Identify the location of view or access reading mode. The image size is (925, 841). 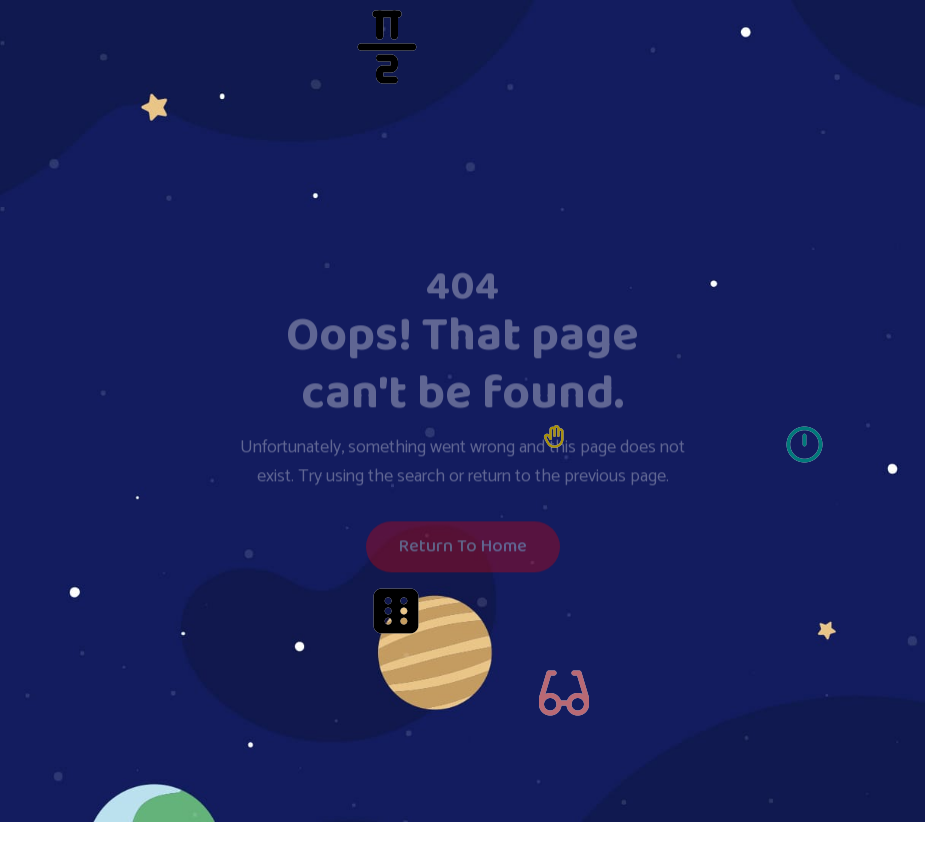
(564, 693).